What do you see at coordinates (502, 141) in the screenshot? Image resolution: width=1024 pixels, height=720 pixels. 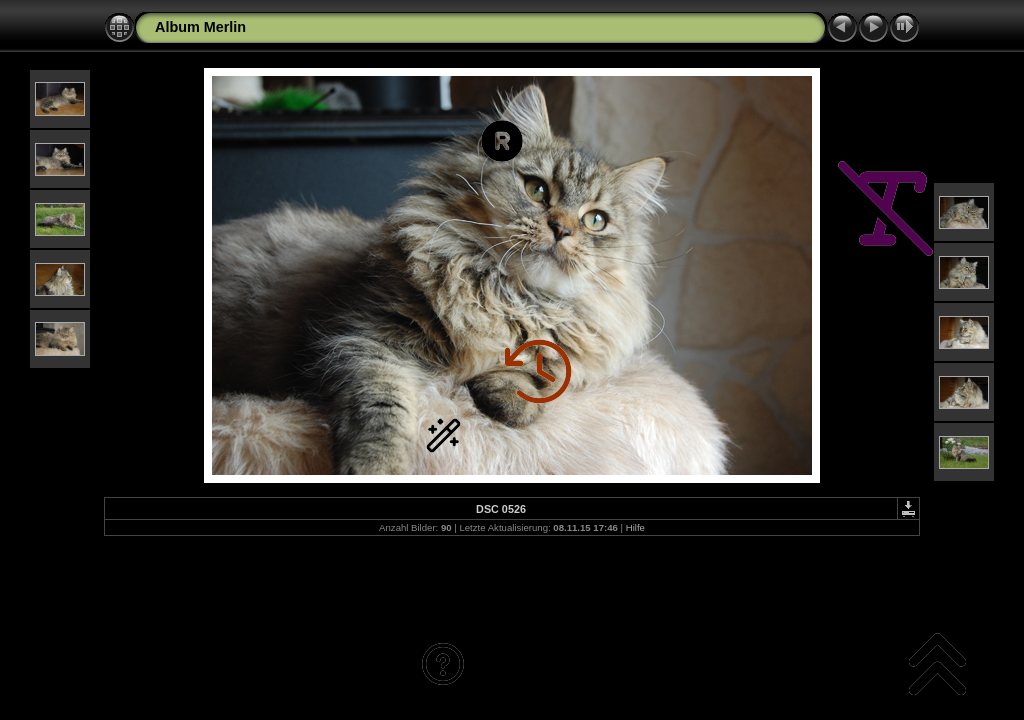 I see `indicates registered trademark status` at bounding box center [502, 141].